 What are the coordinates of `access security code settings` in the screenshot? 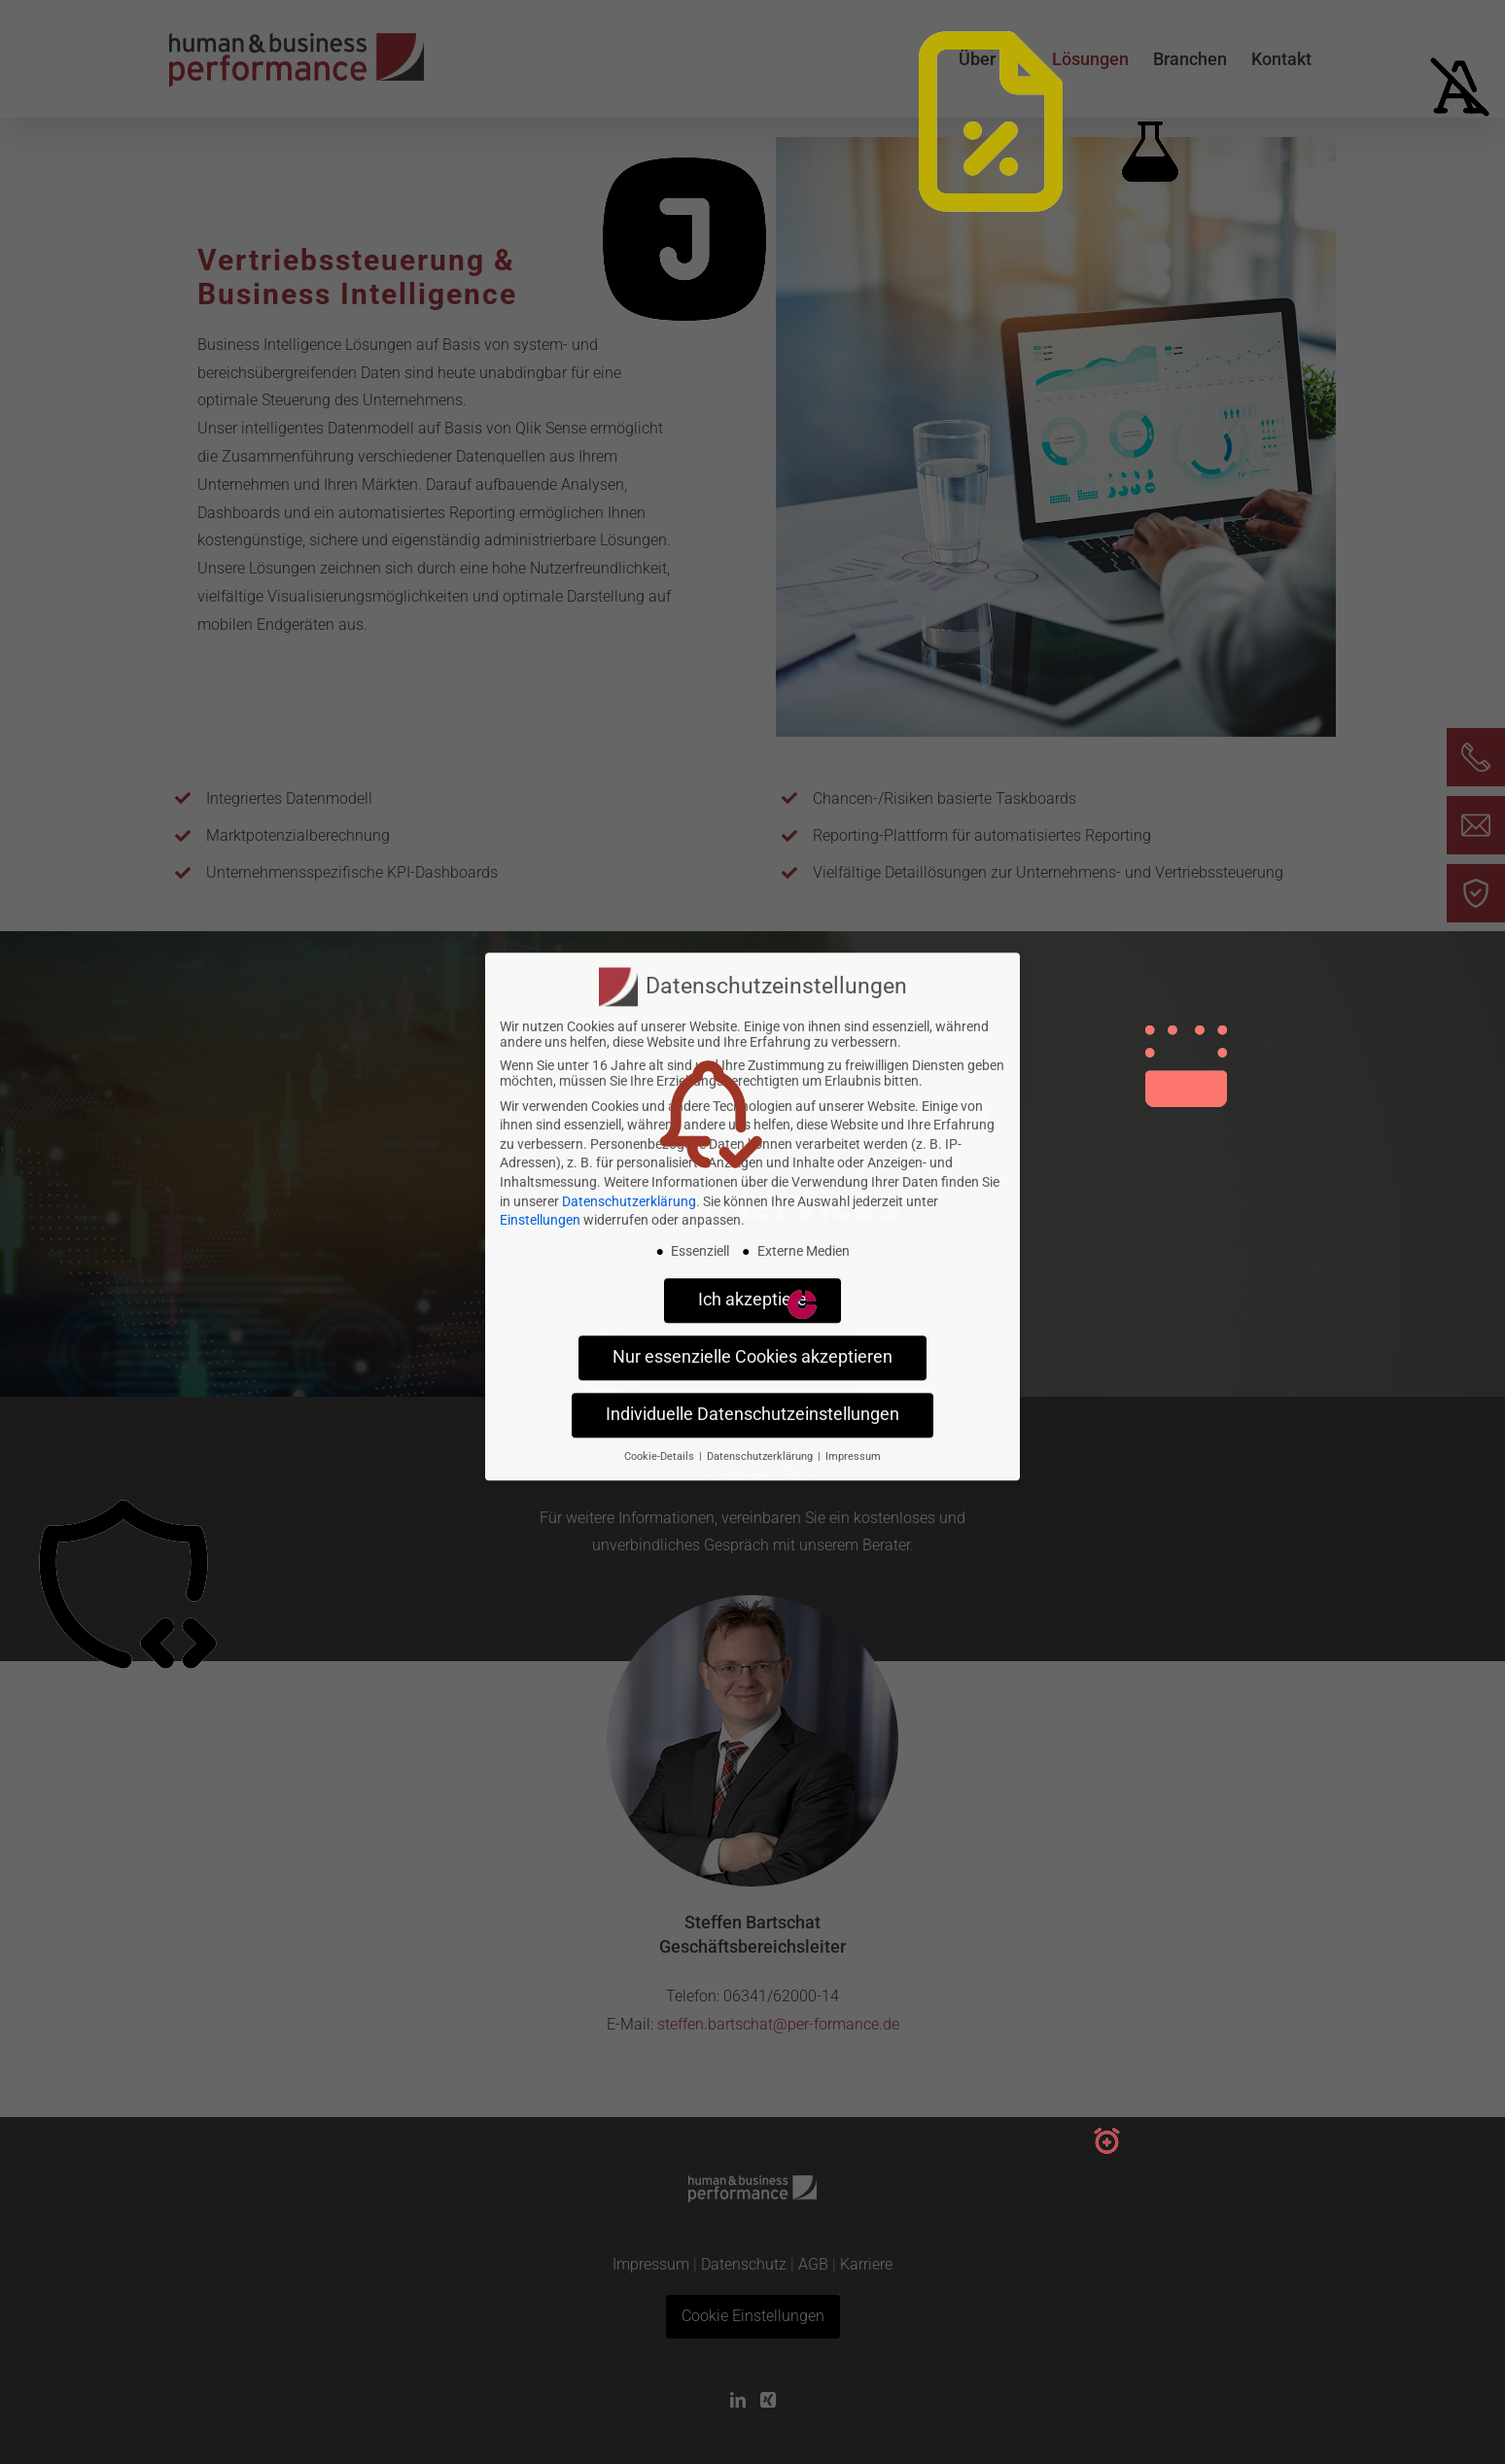 It's located at (123, 1584).